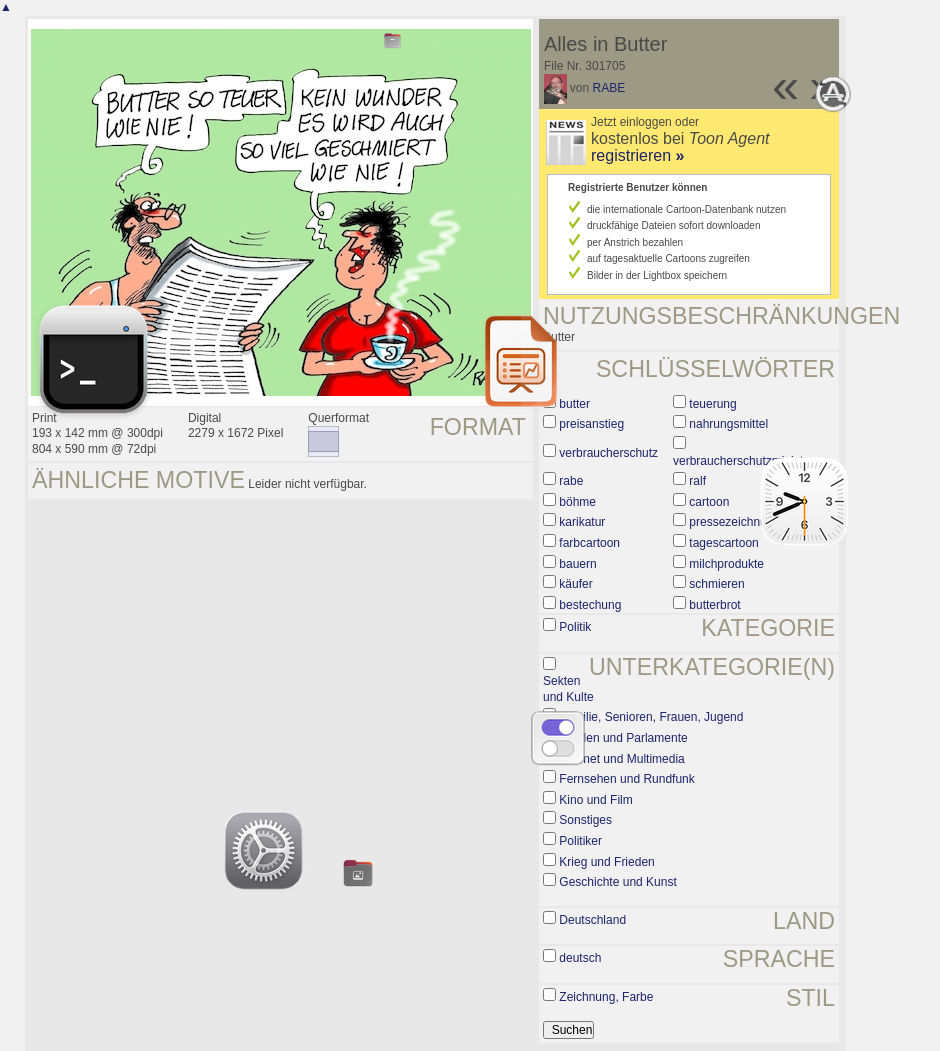  Describe the element at coordinates (558, 738) in the screenshot. I see `open system tweaks or customization settings` at that location.